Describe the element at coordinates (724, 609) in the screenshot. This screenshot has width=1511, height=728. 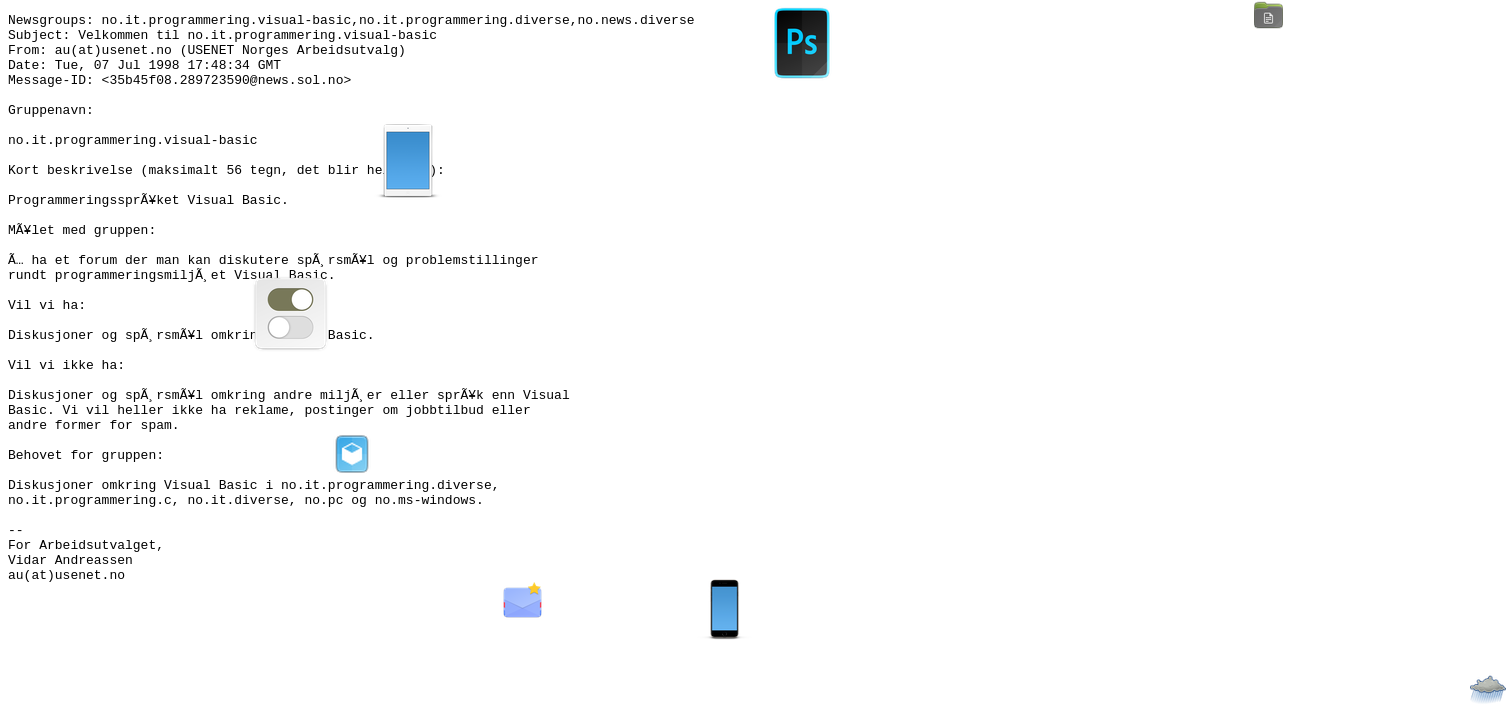
I see `iPhone SE device icon for system identification` at that location.